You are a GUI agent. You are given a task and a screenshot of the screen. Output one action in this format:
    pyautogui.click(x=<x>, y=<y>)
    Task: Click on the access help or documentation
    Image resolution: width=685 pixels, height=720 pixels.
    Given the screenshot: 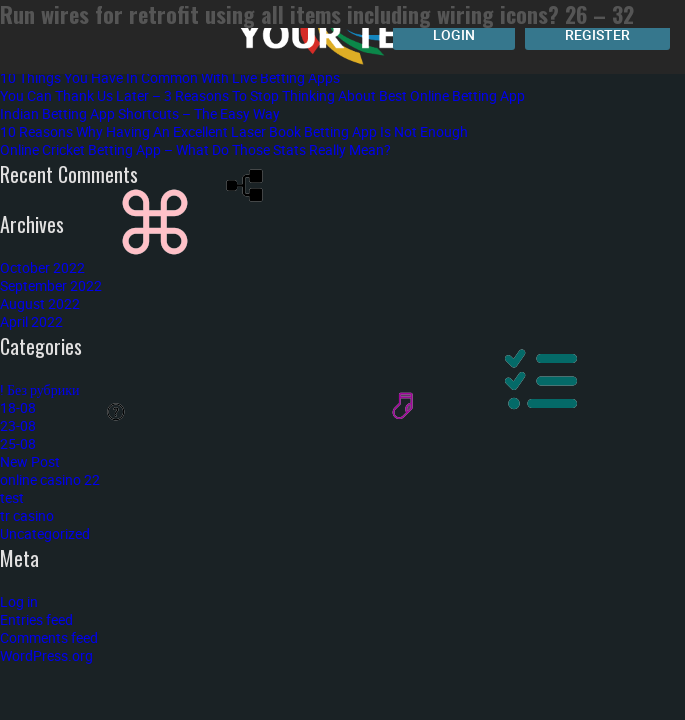 What is the action you would take?
    pyautogui.click(x=116, y=412)
    